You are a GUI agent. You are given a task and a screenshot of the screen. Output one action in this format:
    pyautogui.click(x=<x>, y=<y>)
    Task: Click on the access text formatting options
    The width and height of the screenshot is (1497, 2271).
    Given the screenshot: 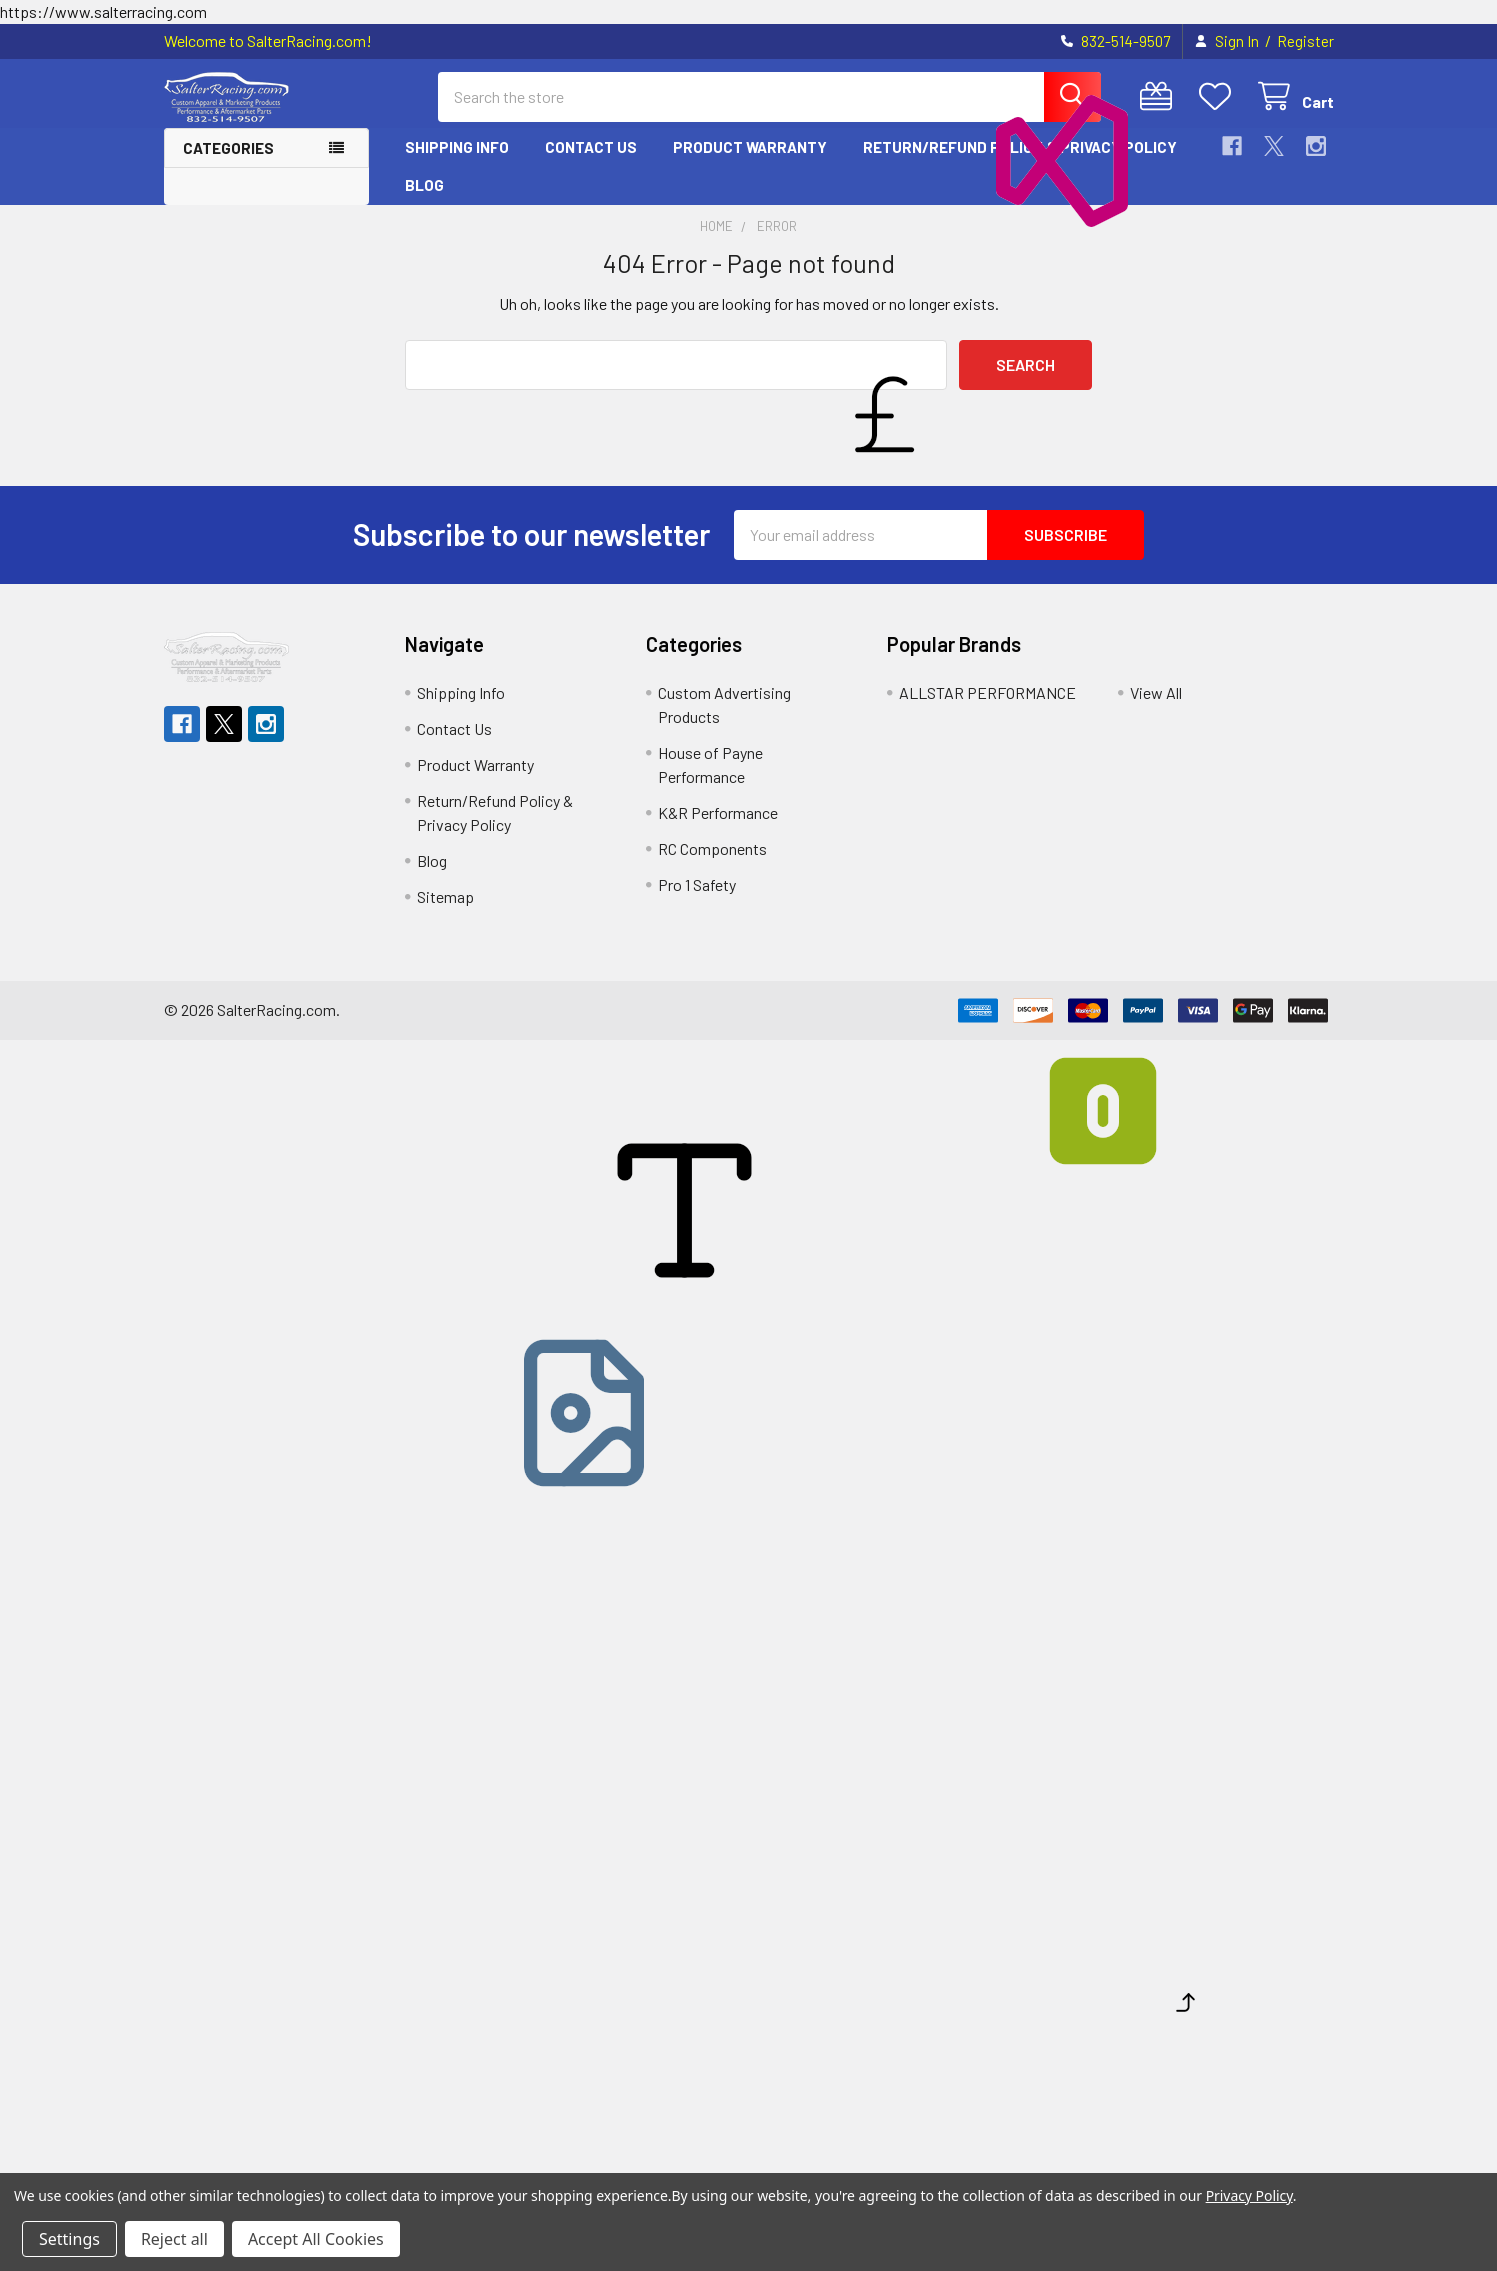 What is the action you would take?
    pyautogui.click(x=684, y=1210)
    